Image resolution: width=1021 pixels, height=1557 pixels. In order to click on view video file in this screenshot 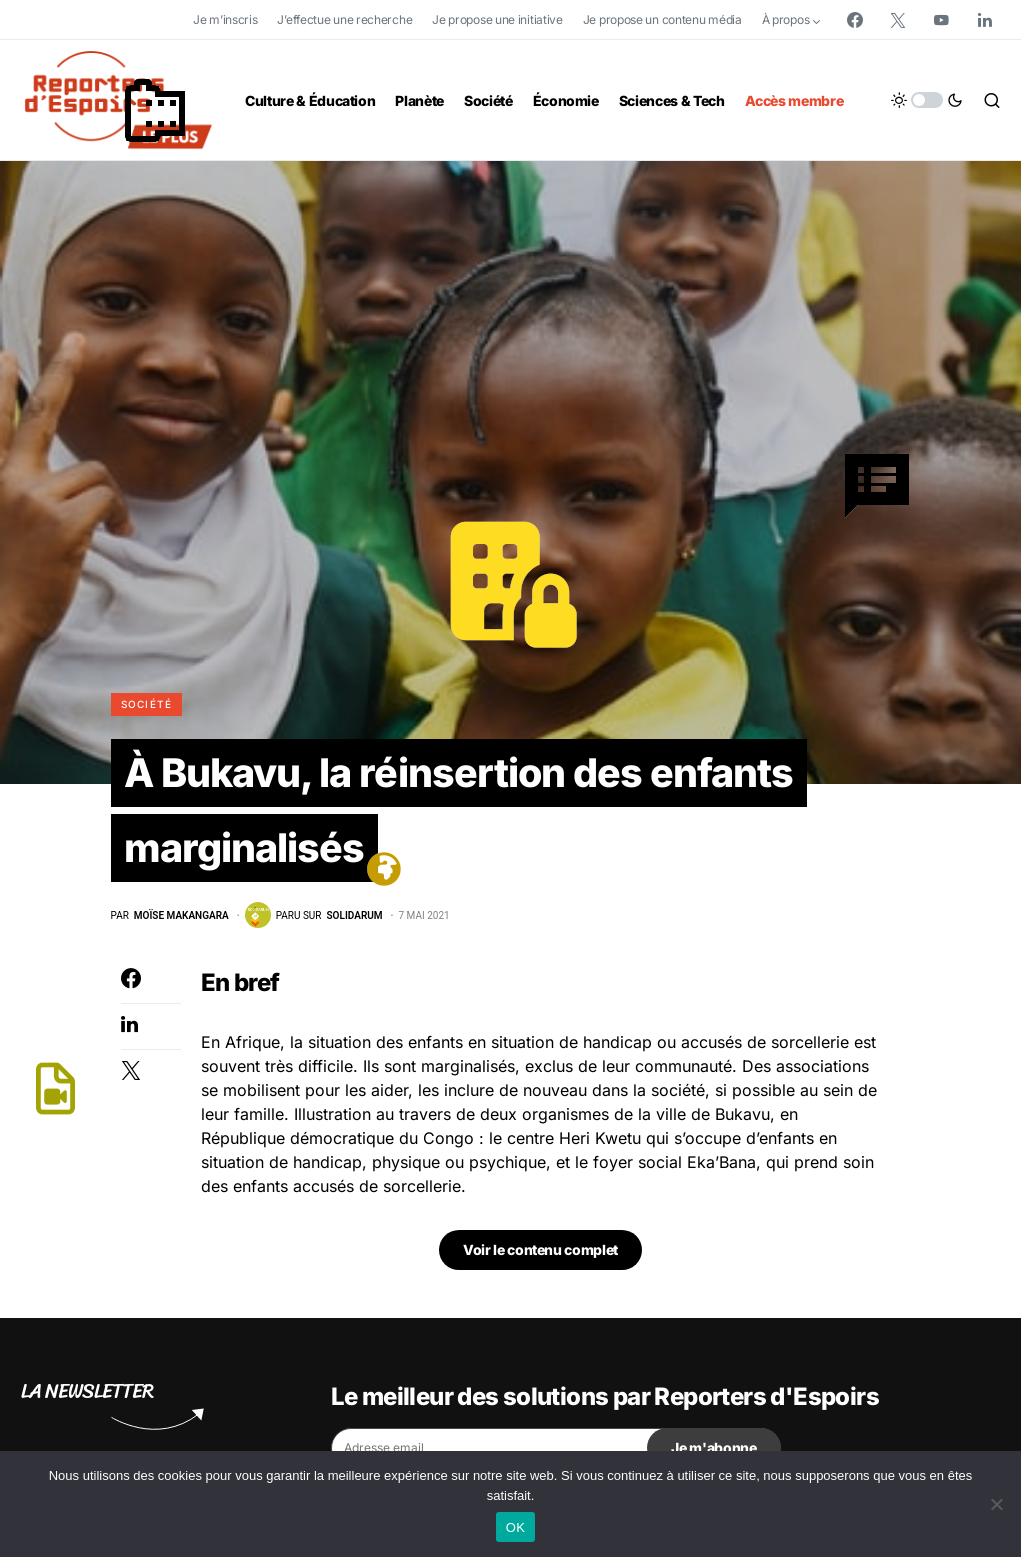, I will do `click(55, 1088)`.